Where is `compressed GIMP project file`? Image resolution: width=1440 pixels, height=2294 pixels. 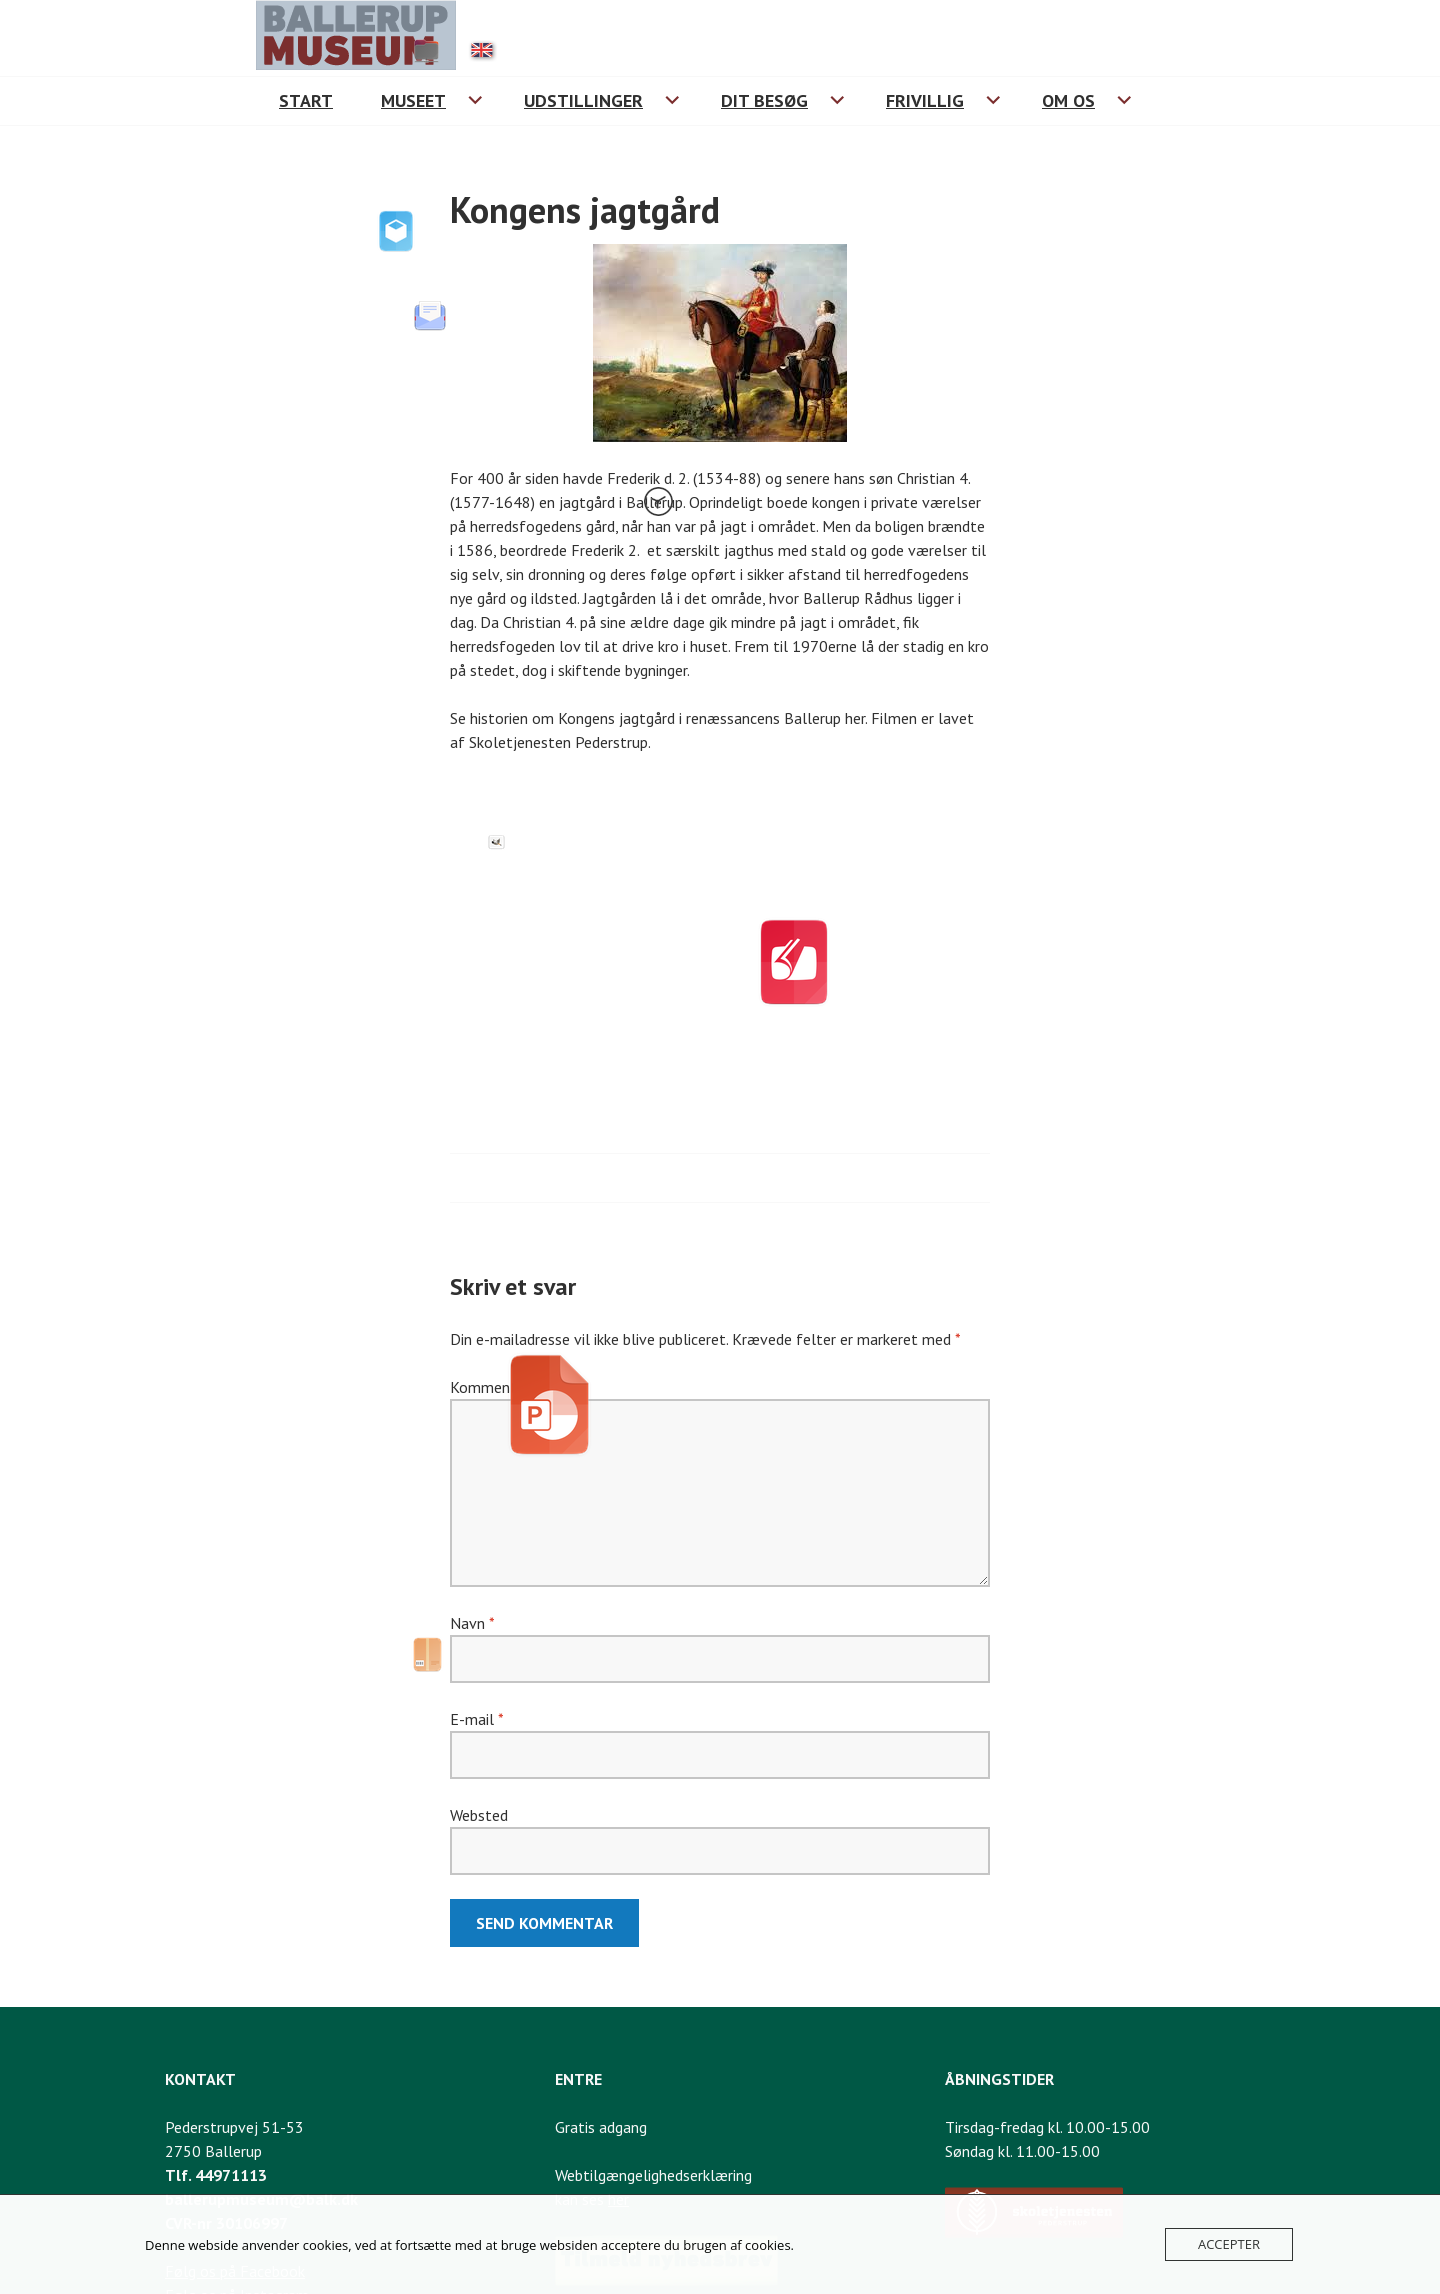 compressed GIMP project file is located at coordinates (496, 841).